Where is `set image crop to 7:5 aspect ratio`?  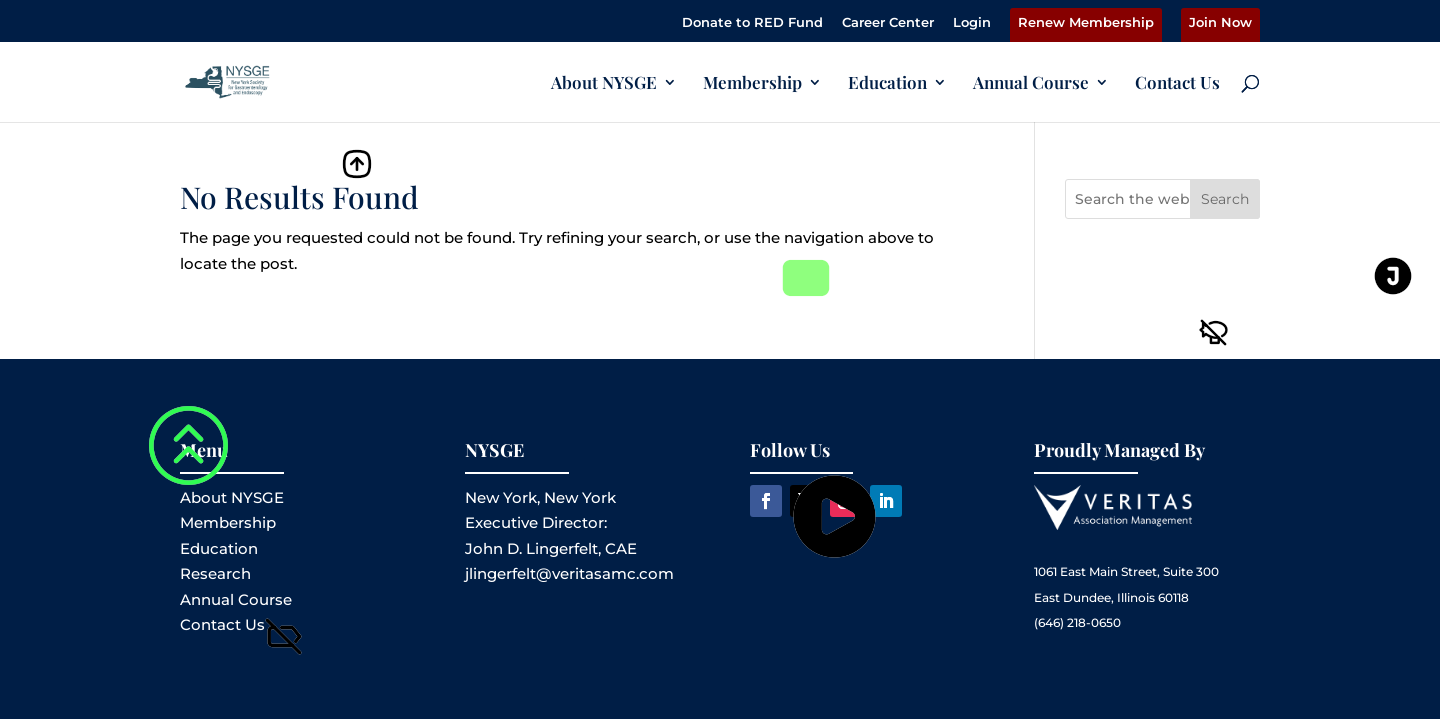 set image crop to 7:5 aspect ratio is located at coordinates (806, 278).